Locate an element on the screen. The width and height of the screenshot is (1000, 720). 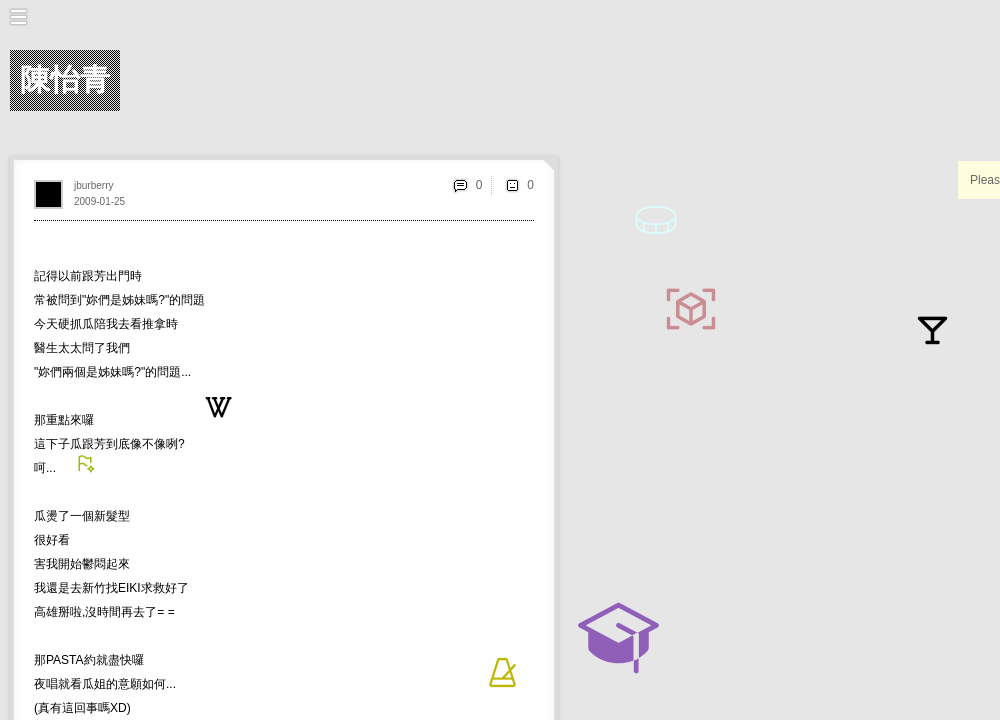
adjust tempo or timing settings is located at coordinates (502, 672).